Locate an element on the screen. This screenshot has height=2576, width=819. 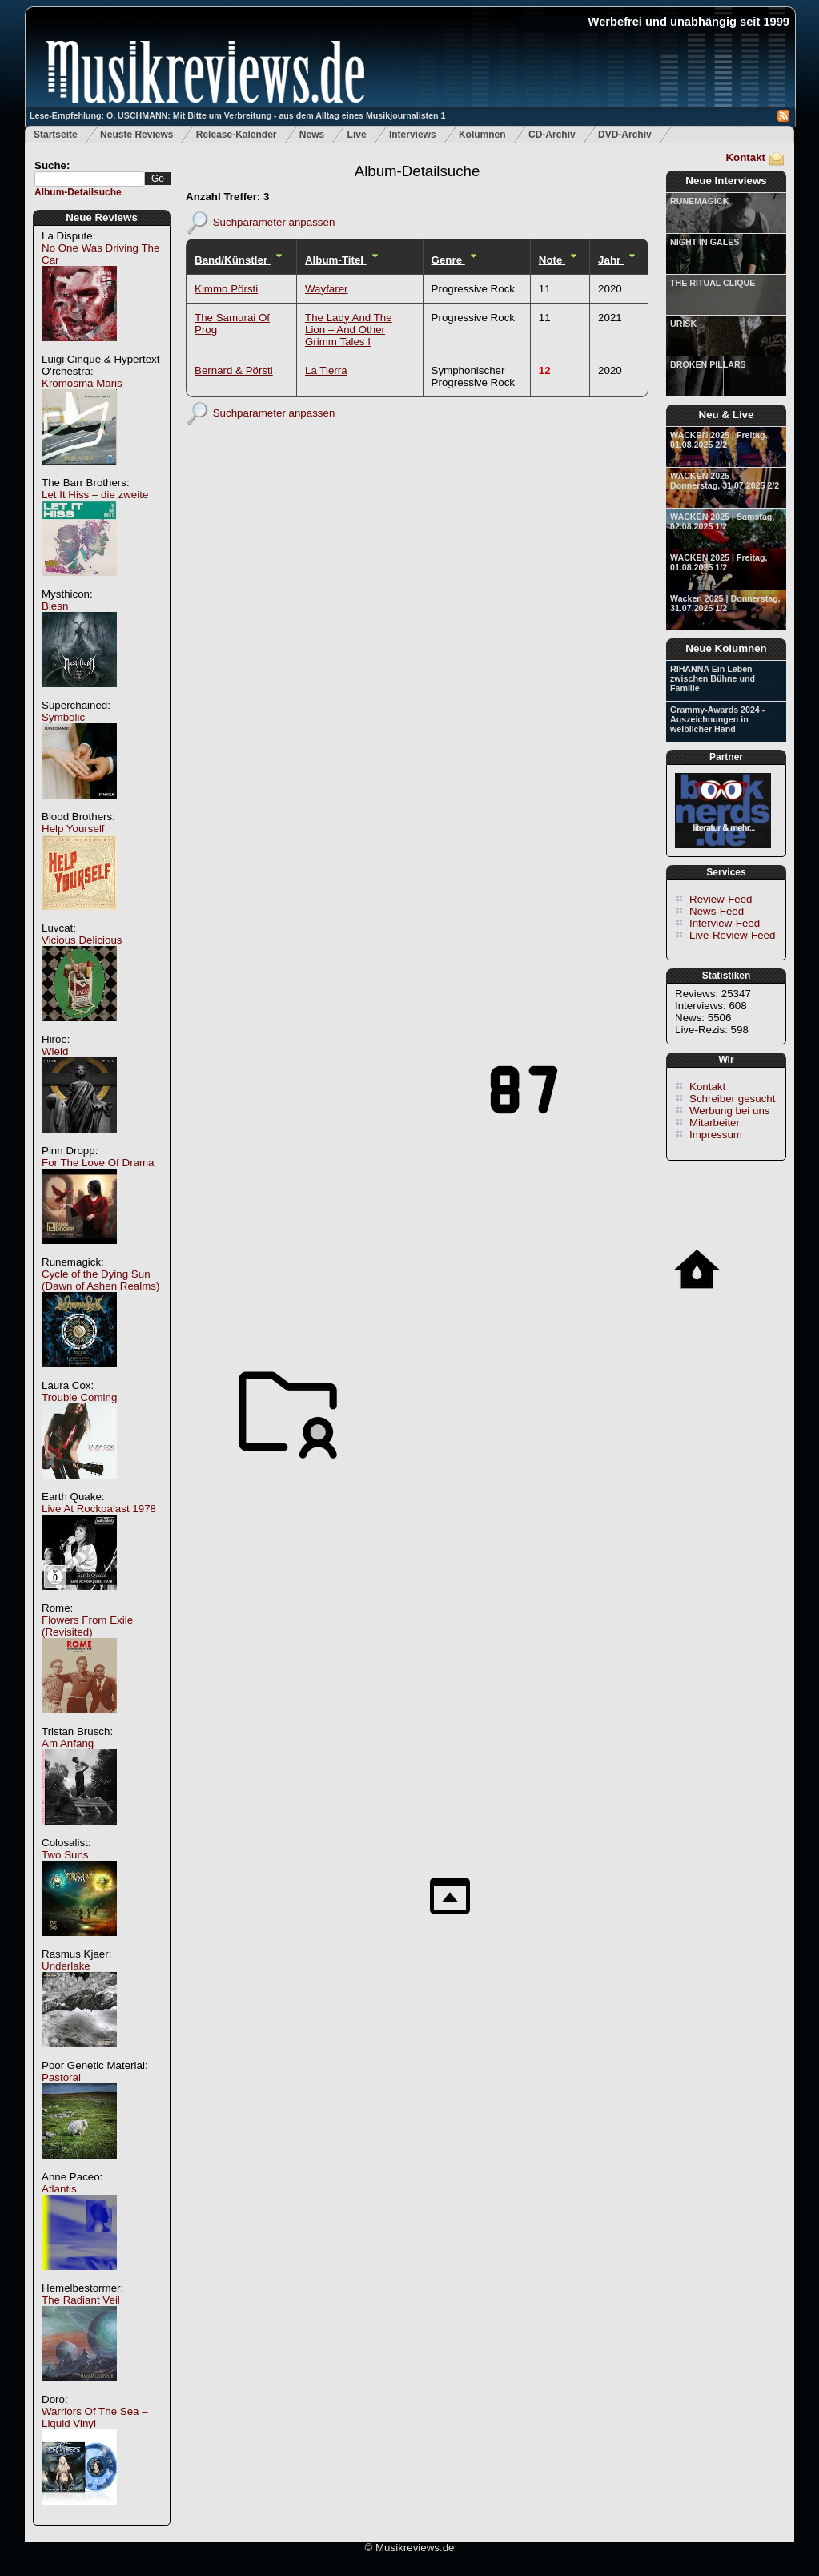
access user profile folder is located at coordinates (287, 1409).